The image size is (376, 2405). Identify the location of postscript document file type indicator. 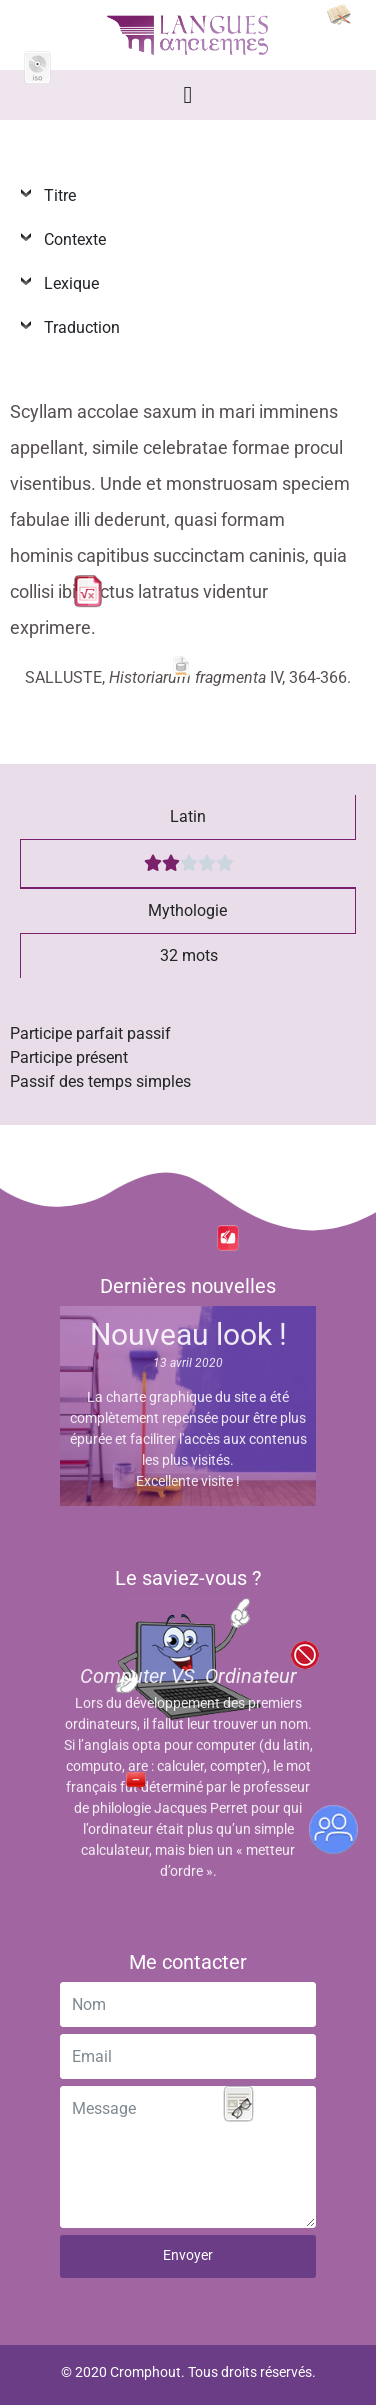
(228, 1238).